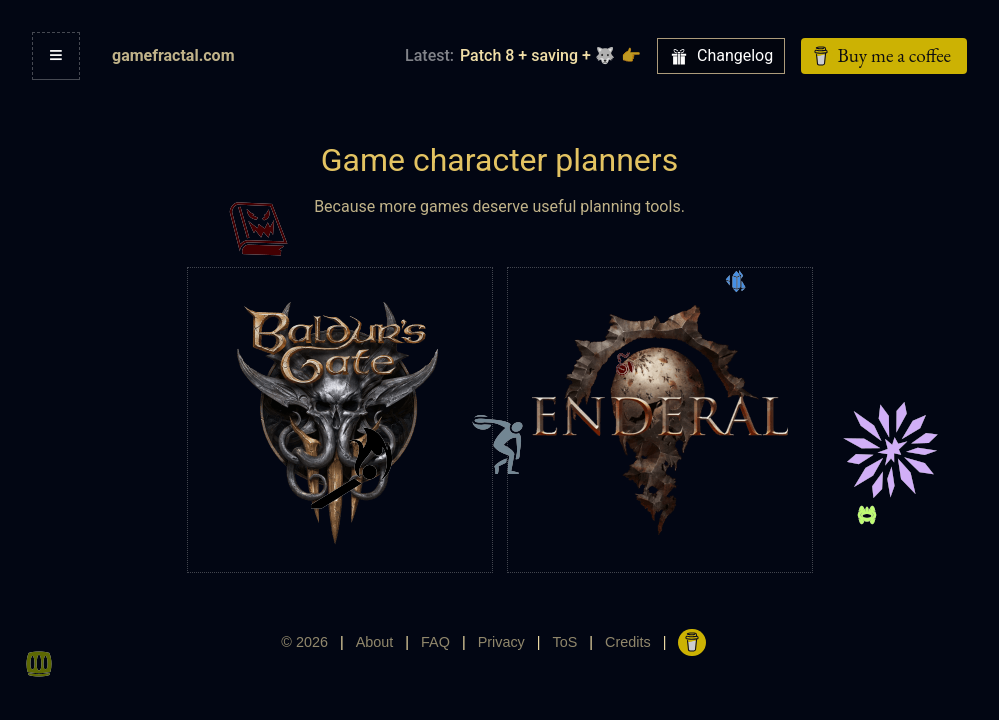 Image resolution: width=999 pixels, height=720 pixels. Describe the element at coordinates (352, 468) in the screenshot. I see `ignite or start a fire feature` at that location.